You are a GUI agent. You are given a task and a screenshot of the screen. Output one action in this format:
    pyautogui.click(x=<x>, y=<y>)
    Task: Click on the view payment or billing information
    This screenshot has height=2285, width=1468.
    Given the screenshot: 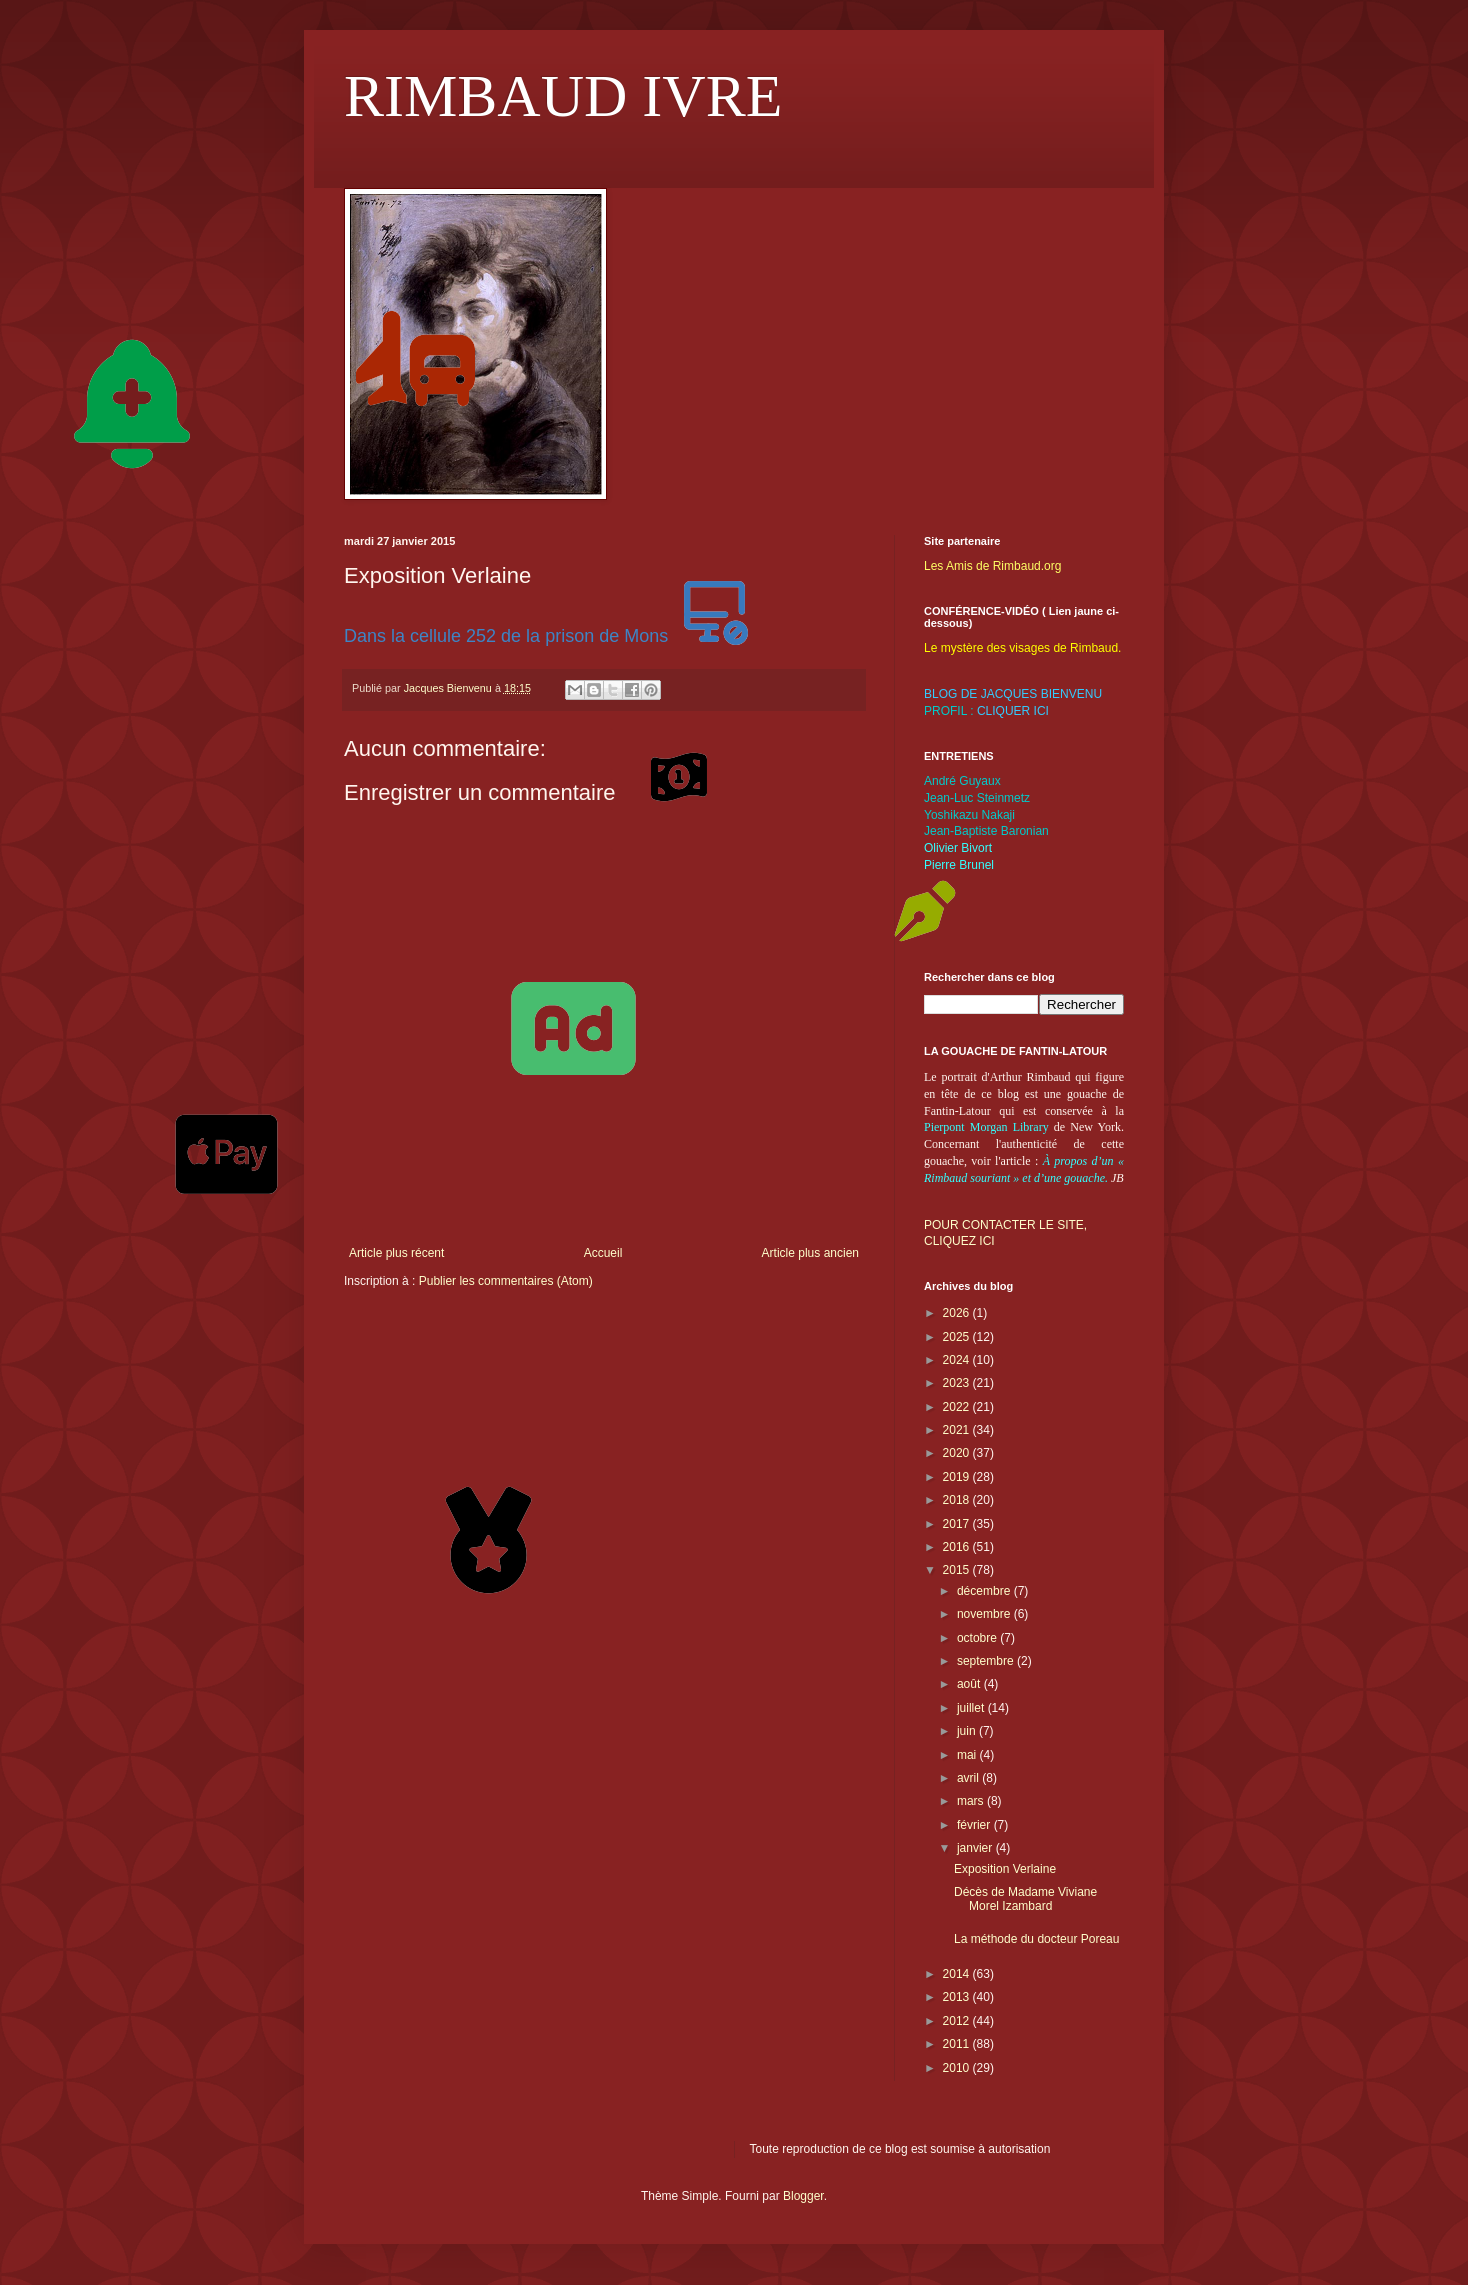 What is the action you would take?
    pyautogui.click(x=679, y=777)
    